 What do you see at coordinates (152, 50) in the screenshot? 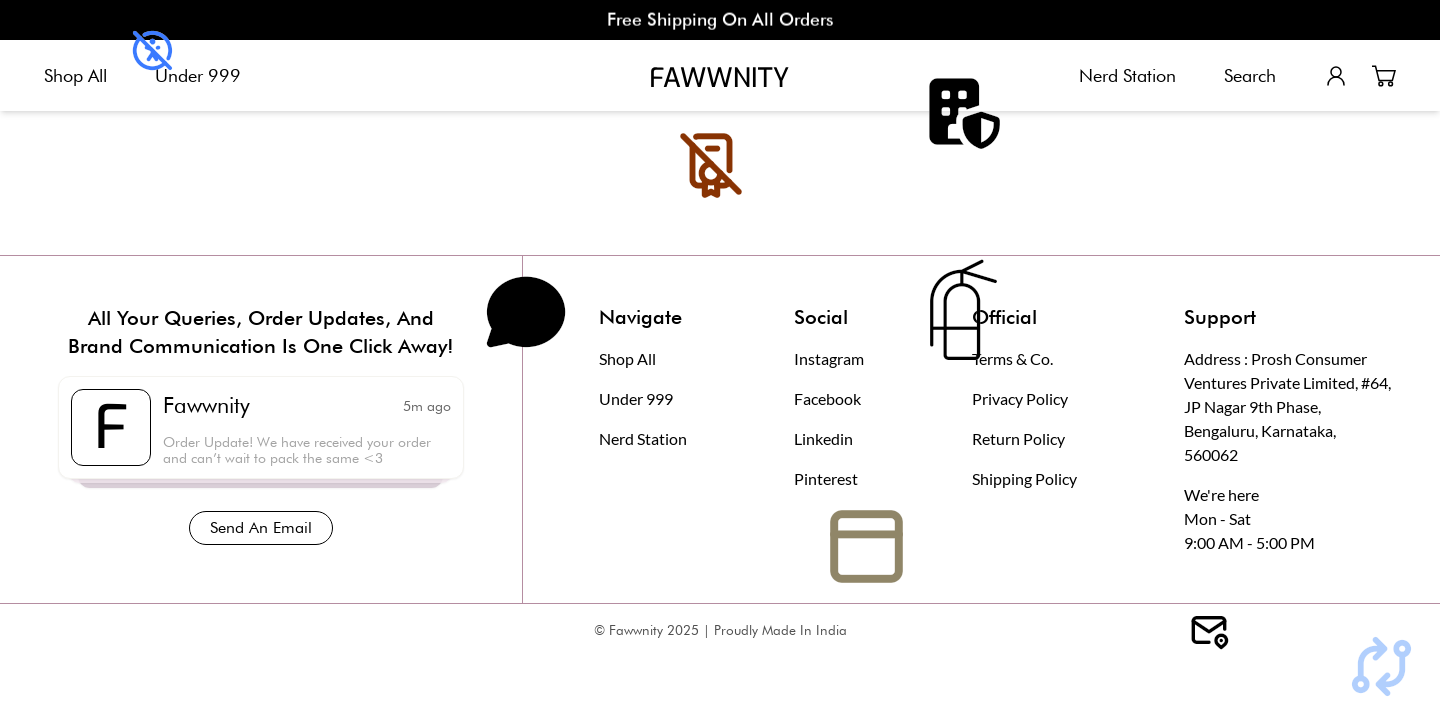
I see `accessibility features disabled` at bounding box center [152, 50].